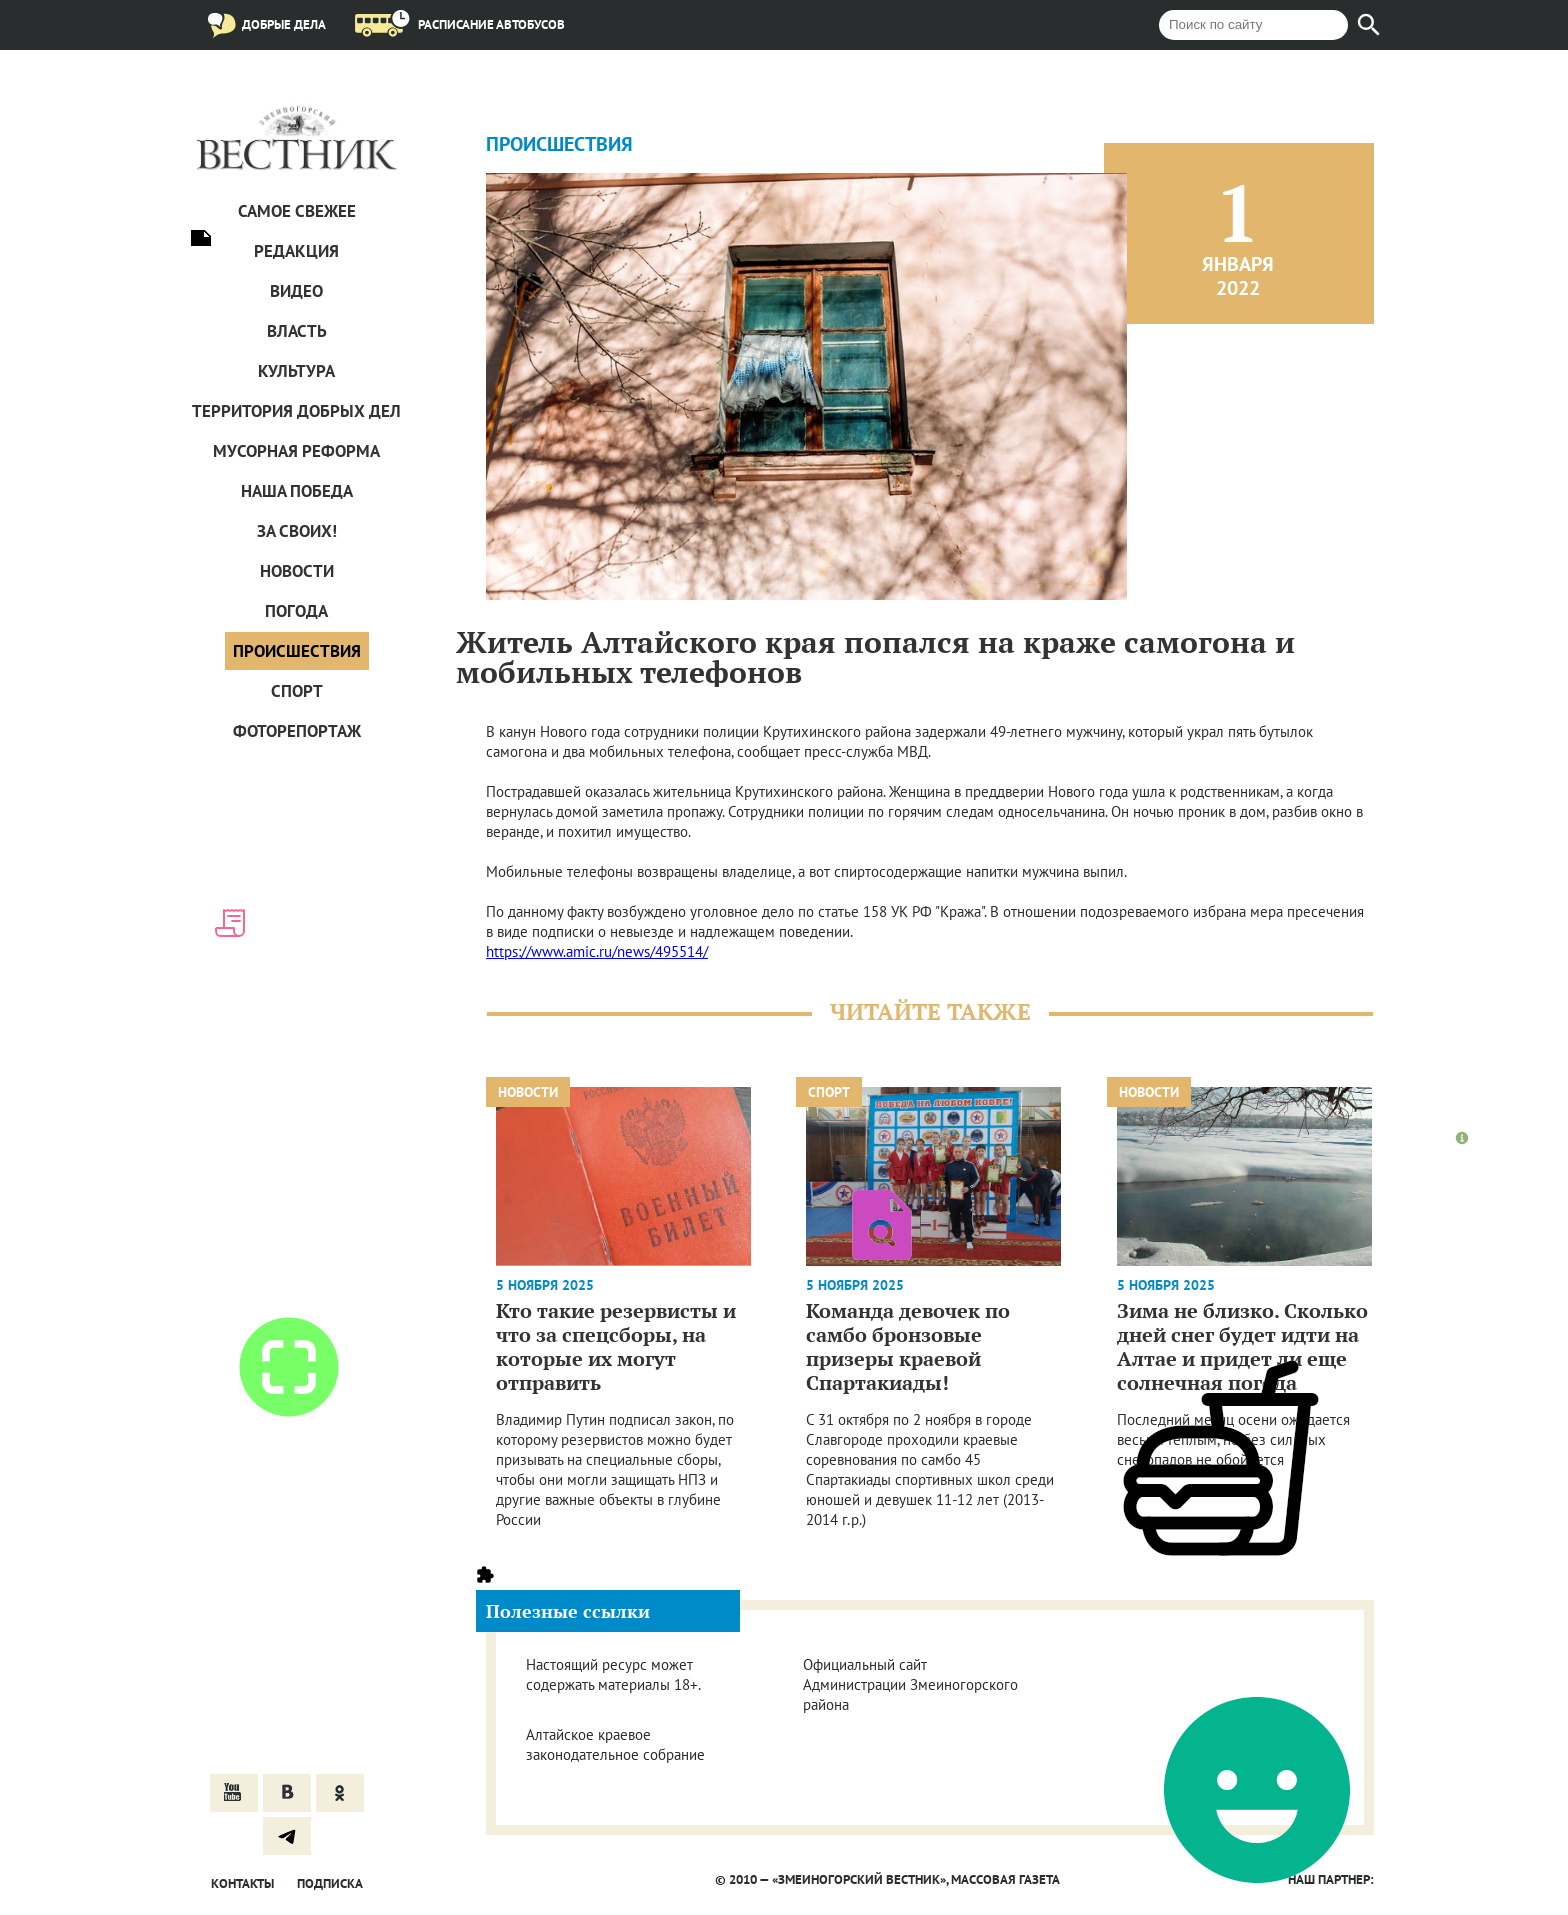 The height and width of the screenshot is (1915, 1568). What do you see at coordinates (1257, 1790) in the screenshot?
I see `rate your experience positively` at bounding box center [1257, 1790].